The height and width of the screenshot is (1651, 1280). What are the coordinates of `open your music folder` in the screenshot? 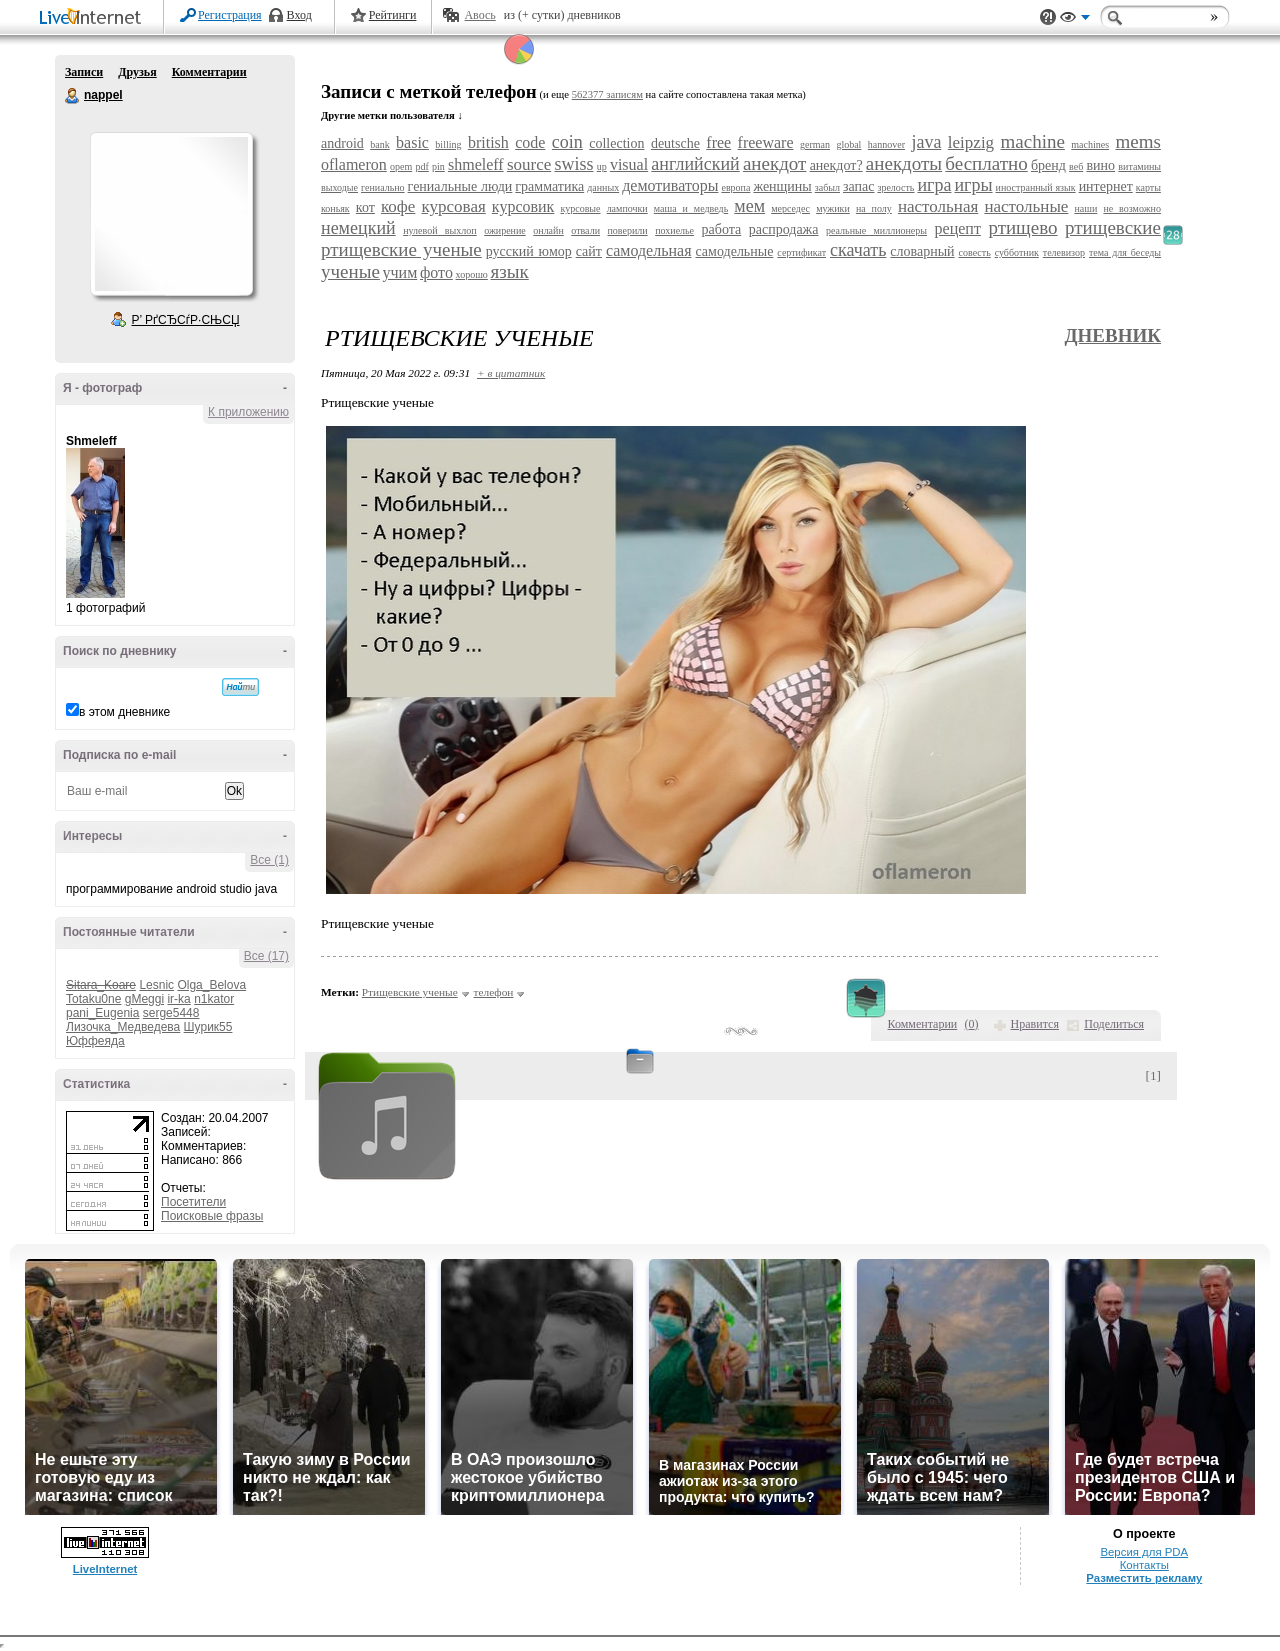 It's located at (387, 1116).